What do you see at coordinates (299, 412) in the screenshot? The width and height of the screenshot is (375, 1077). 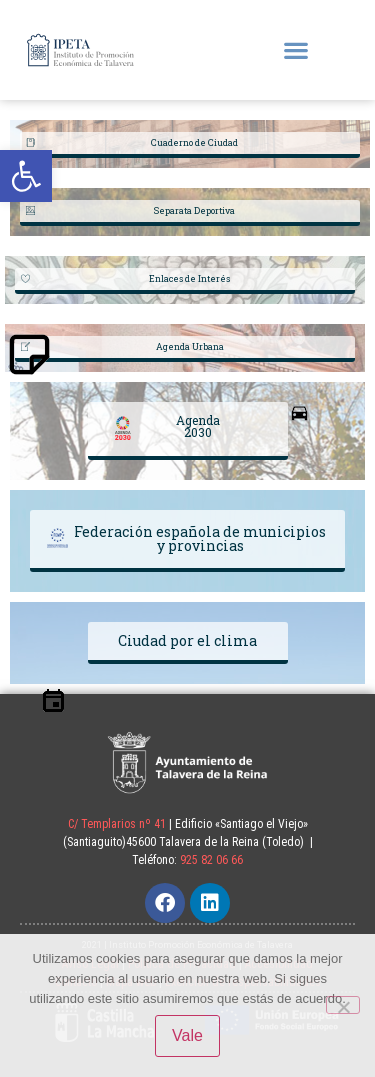 I see `get driving directions` at bounding box center [299, 412].